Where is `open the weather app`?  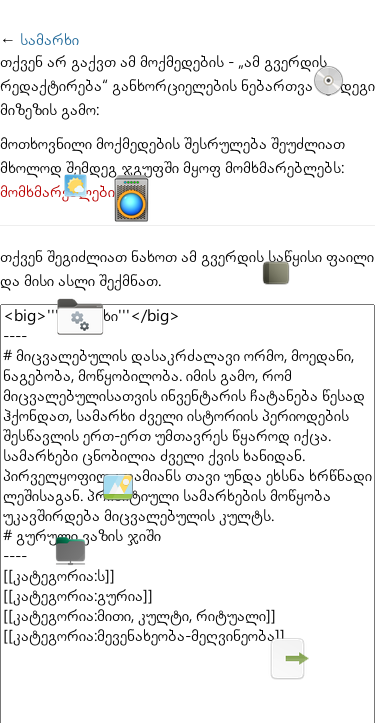 open the weather app is located at coordinates (75, 185).